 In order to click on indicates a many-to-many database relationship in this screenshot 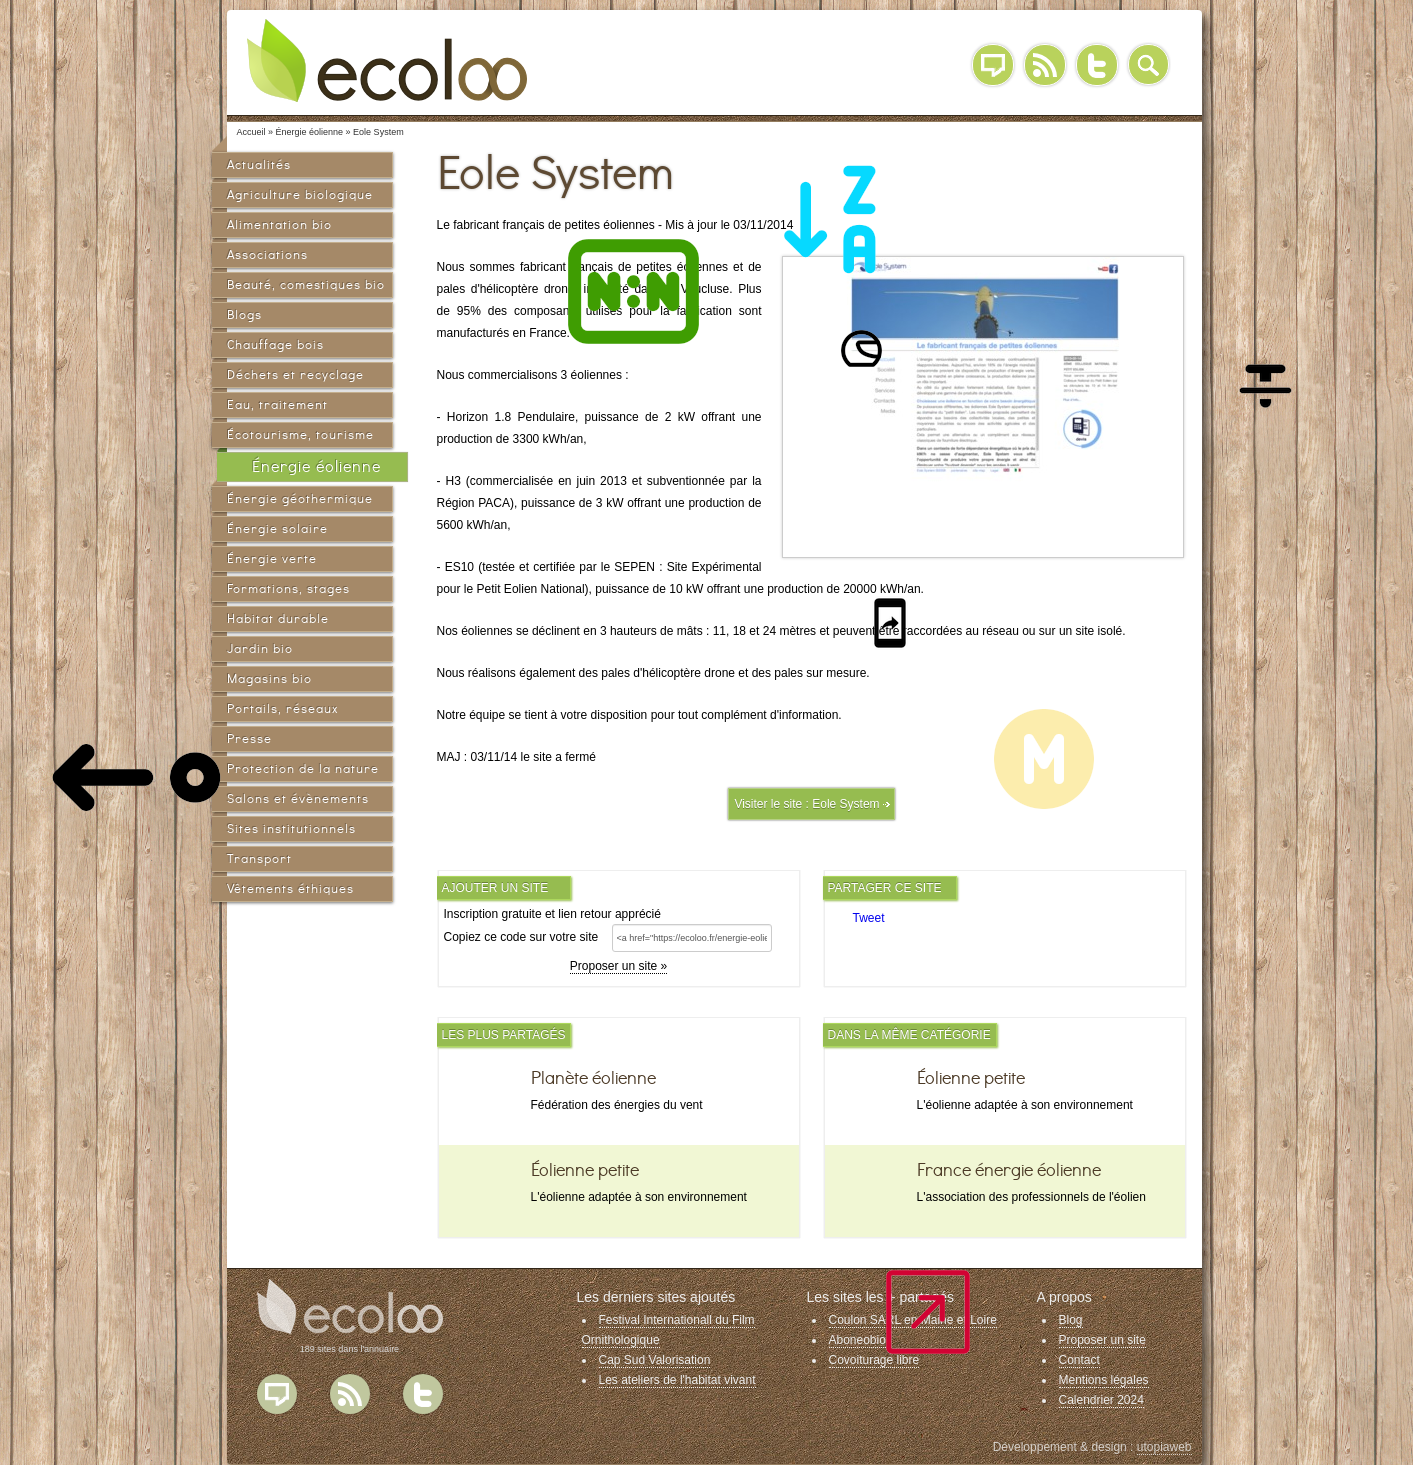, I will do `click(633, 291)`.